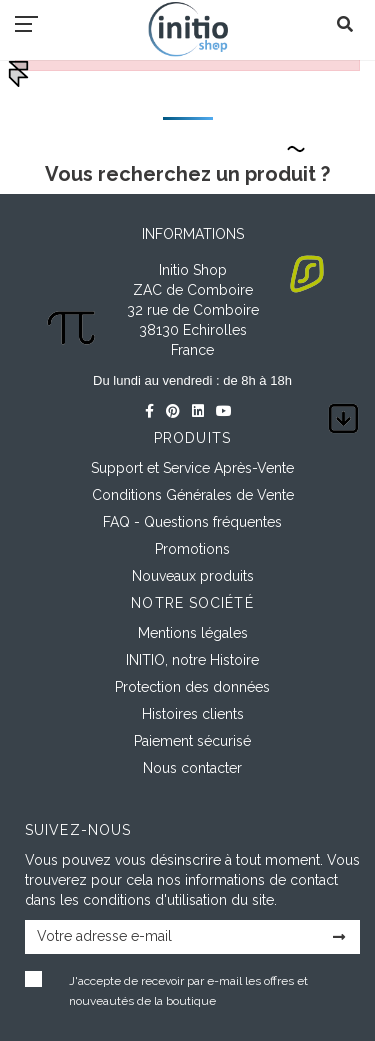 The width and height of the screenshot is (375, 1041). I want to click on indicates approximate or similar value, so click(296, 149).